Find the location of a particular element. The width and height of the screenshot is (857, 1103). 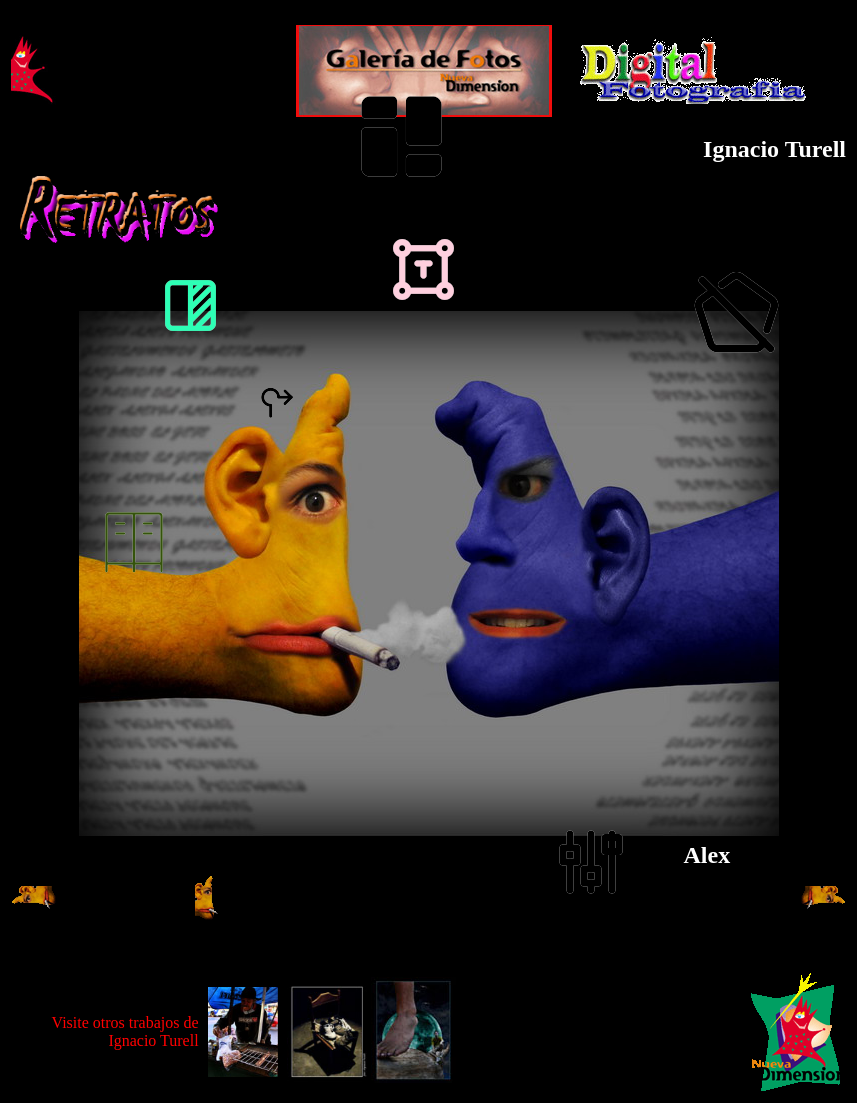

toggle half-fill or partial selection mode is located at coordinates (190, 305).